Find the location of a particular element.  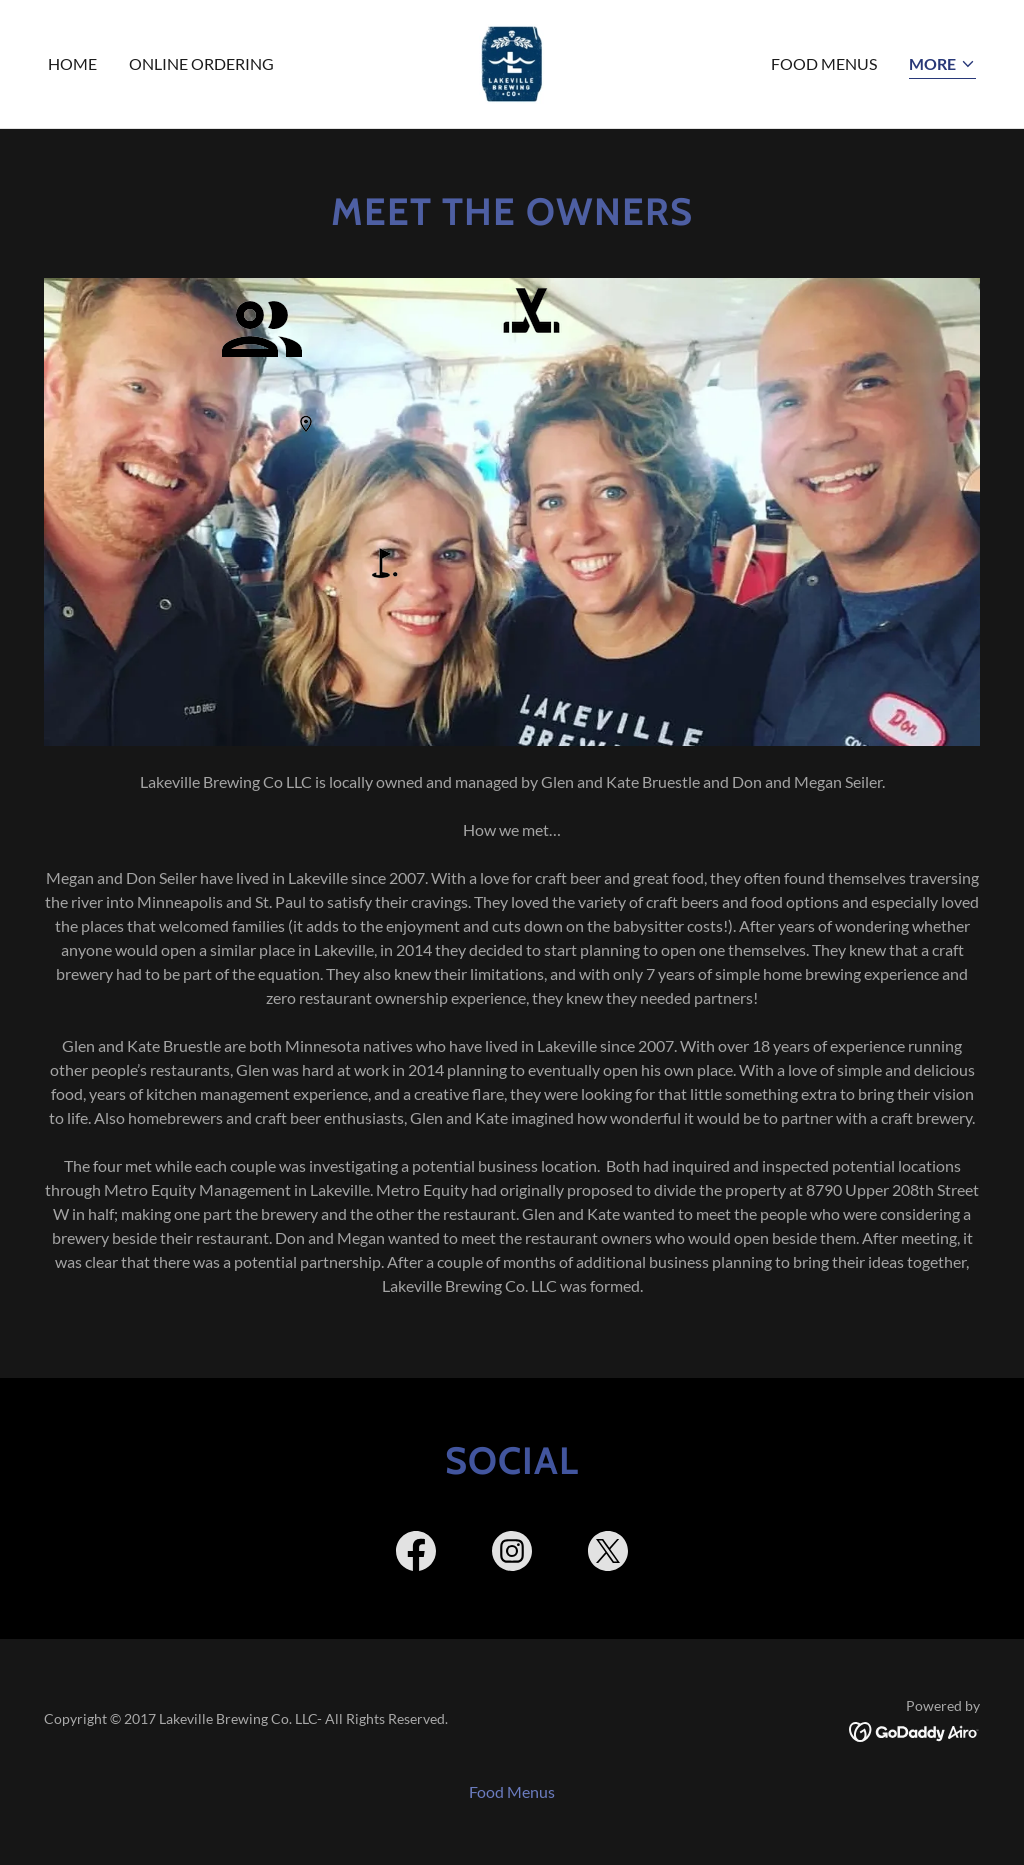

view nearby golf courses is located at coordinates (384, 563).